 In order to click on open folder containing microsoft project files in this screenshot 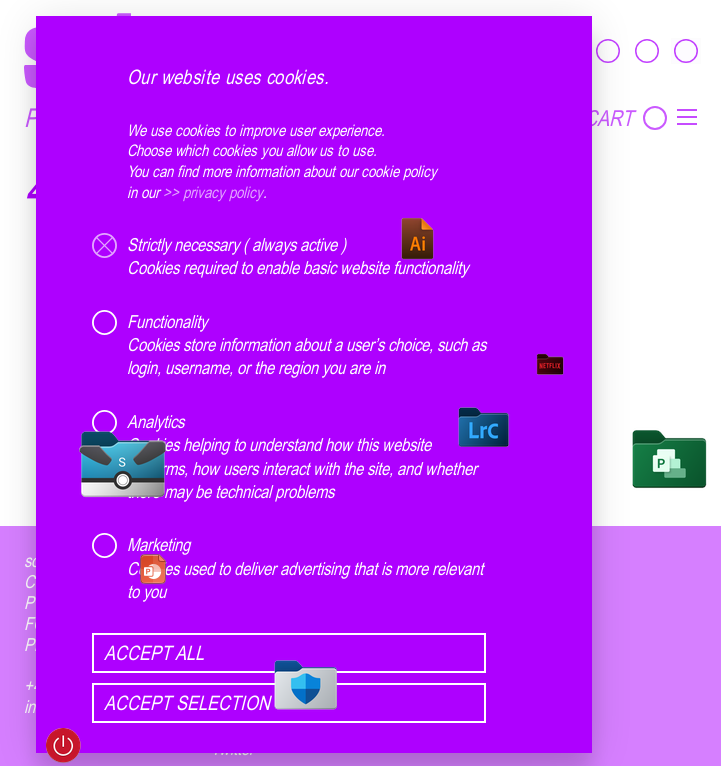, I will do `click(669, 461)`.